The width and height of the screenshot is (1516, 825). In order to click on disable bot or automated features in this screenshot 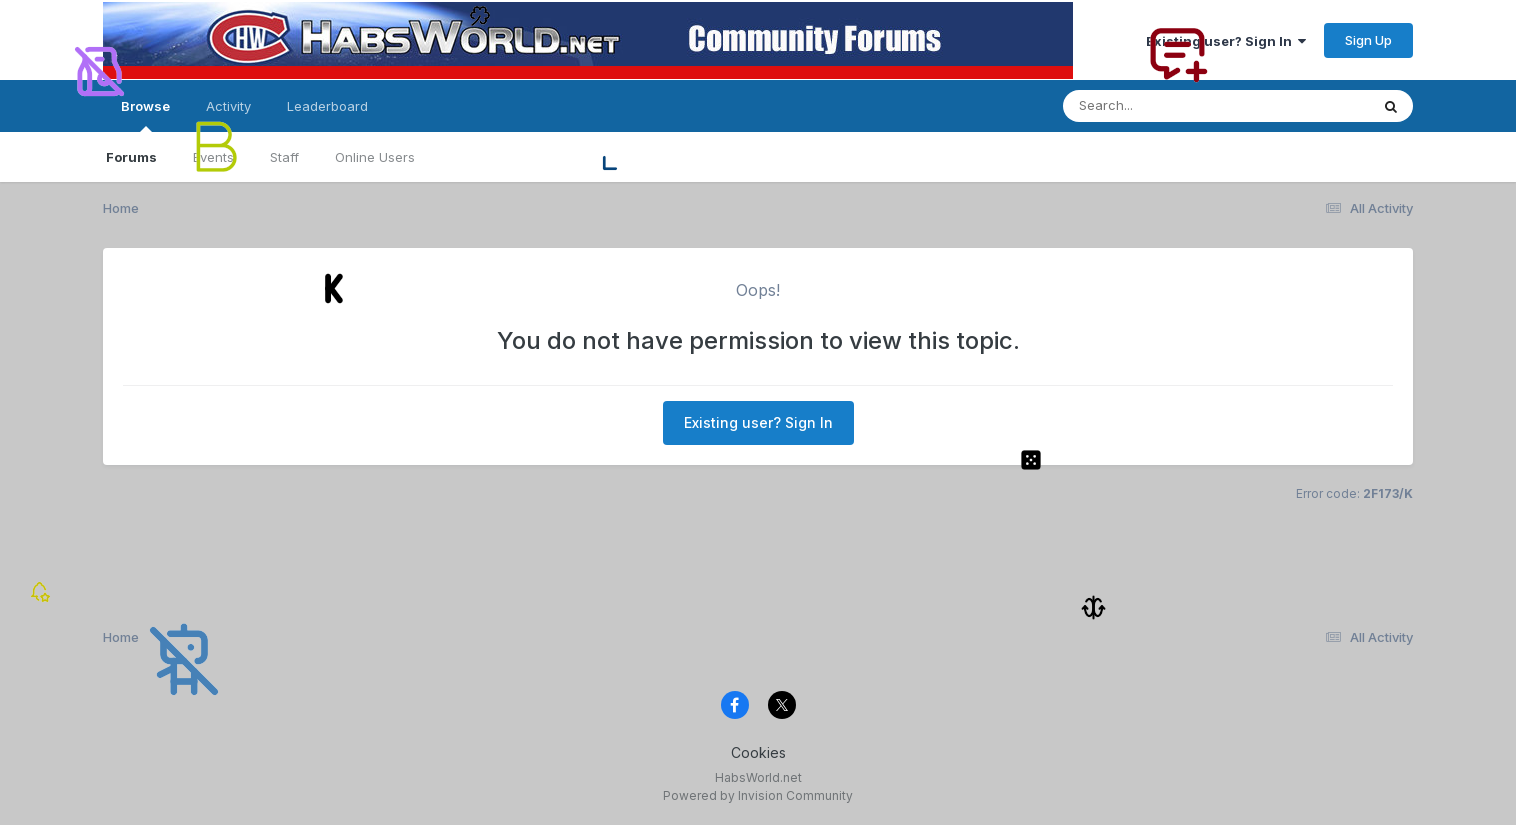, I will do `click(184, 661)`.